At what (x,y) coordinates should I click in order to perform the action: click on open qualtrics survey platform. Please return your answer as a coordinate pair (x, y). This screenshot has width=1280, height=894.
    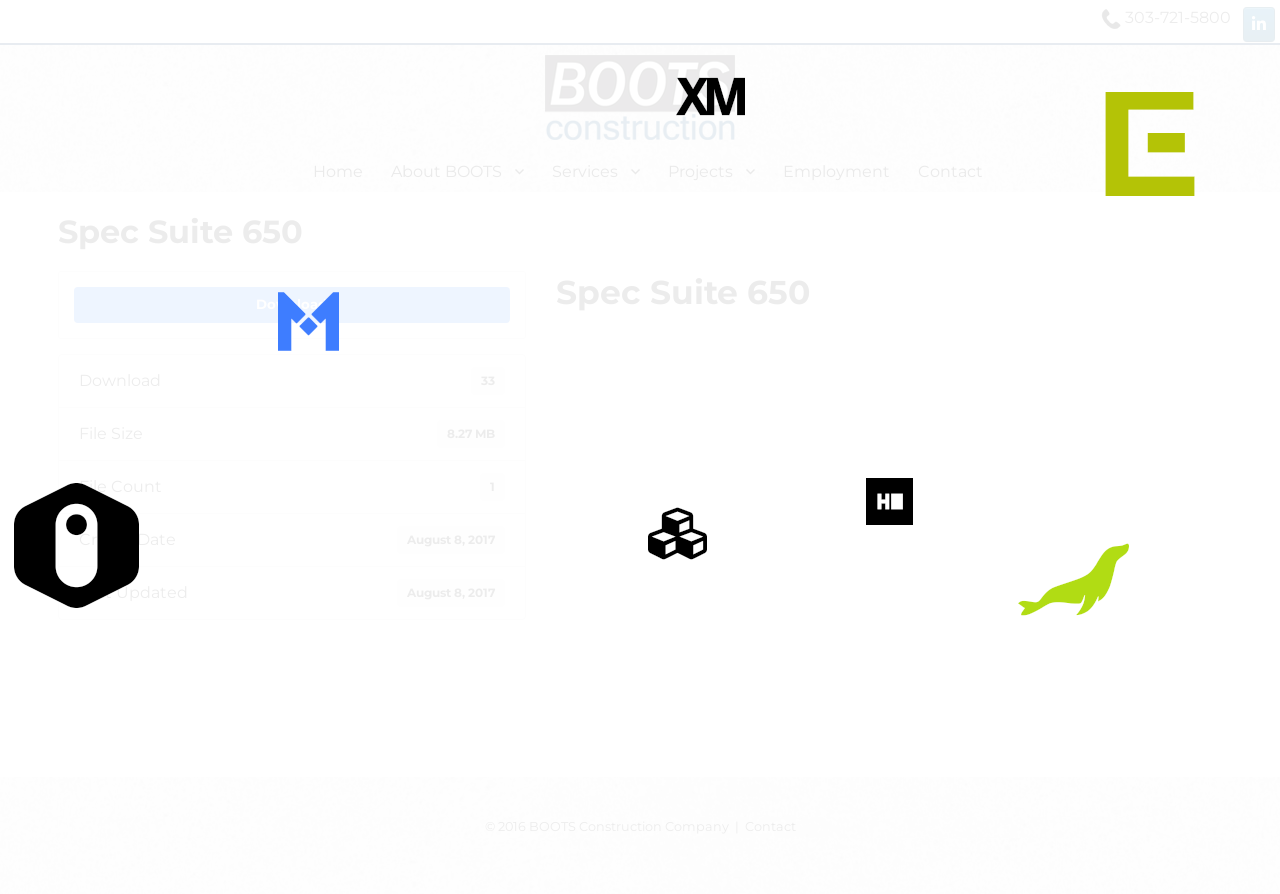
    Looking at the image, I should click on (710, 96).